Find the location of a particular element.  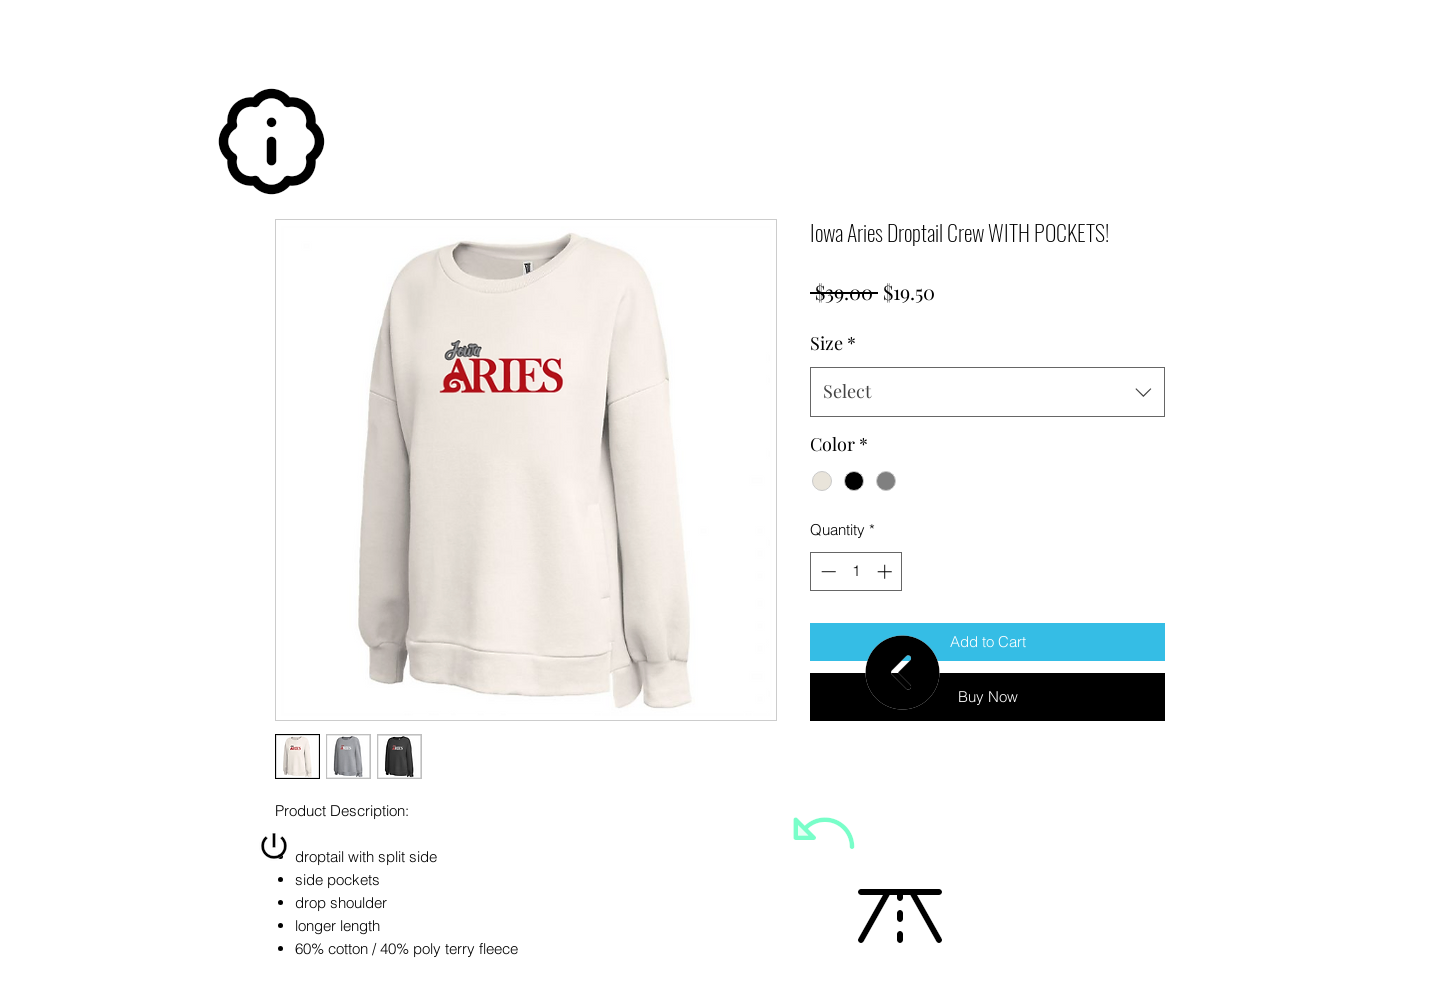

power on or off the device is located at coordinates (274, 846).